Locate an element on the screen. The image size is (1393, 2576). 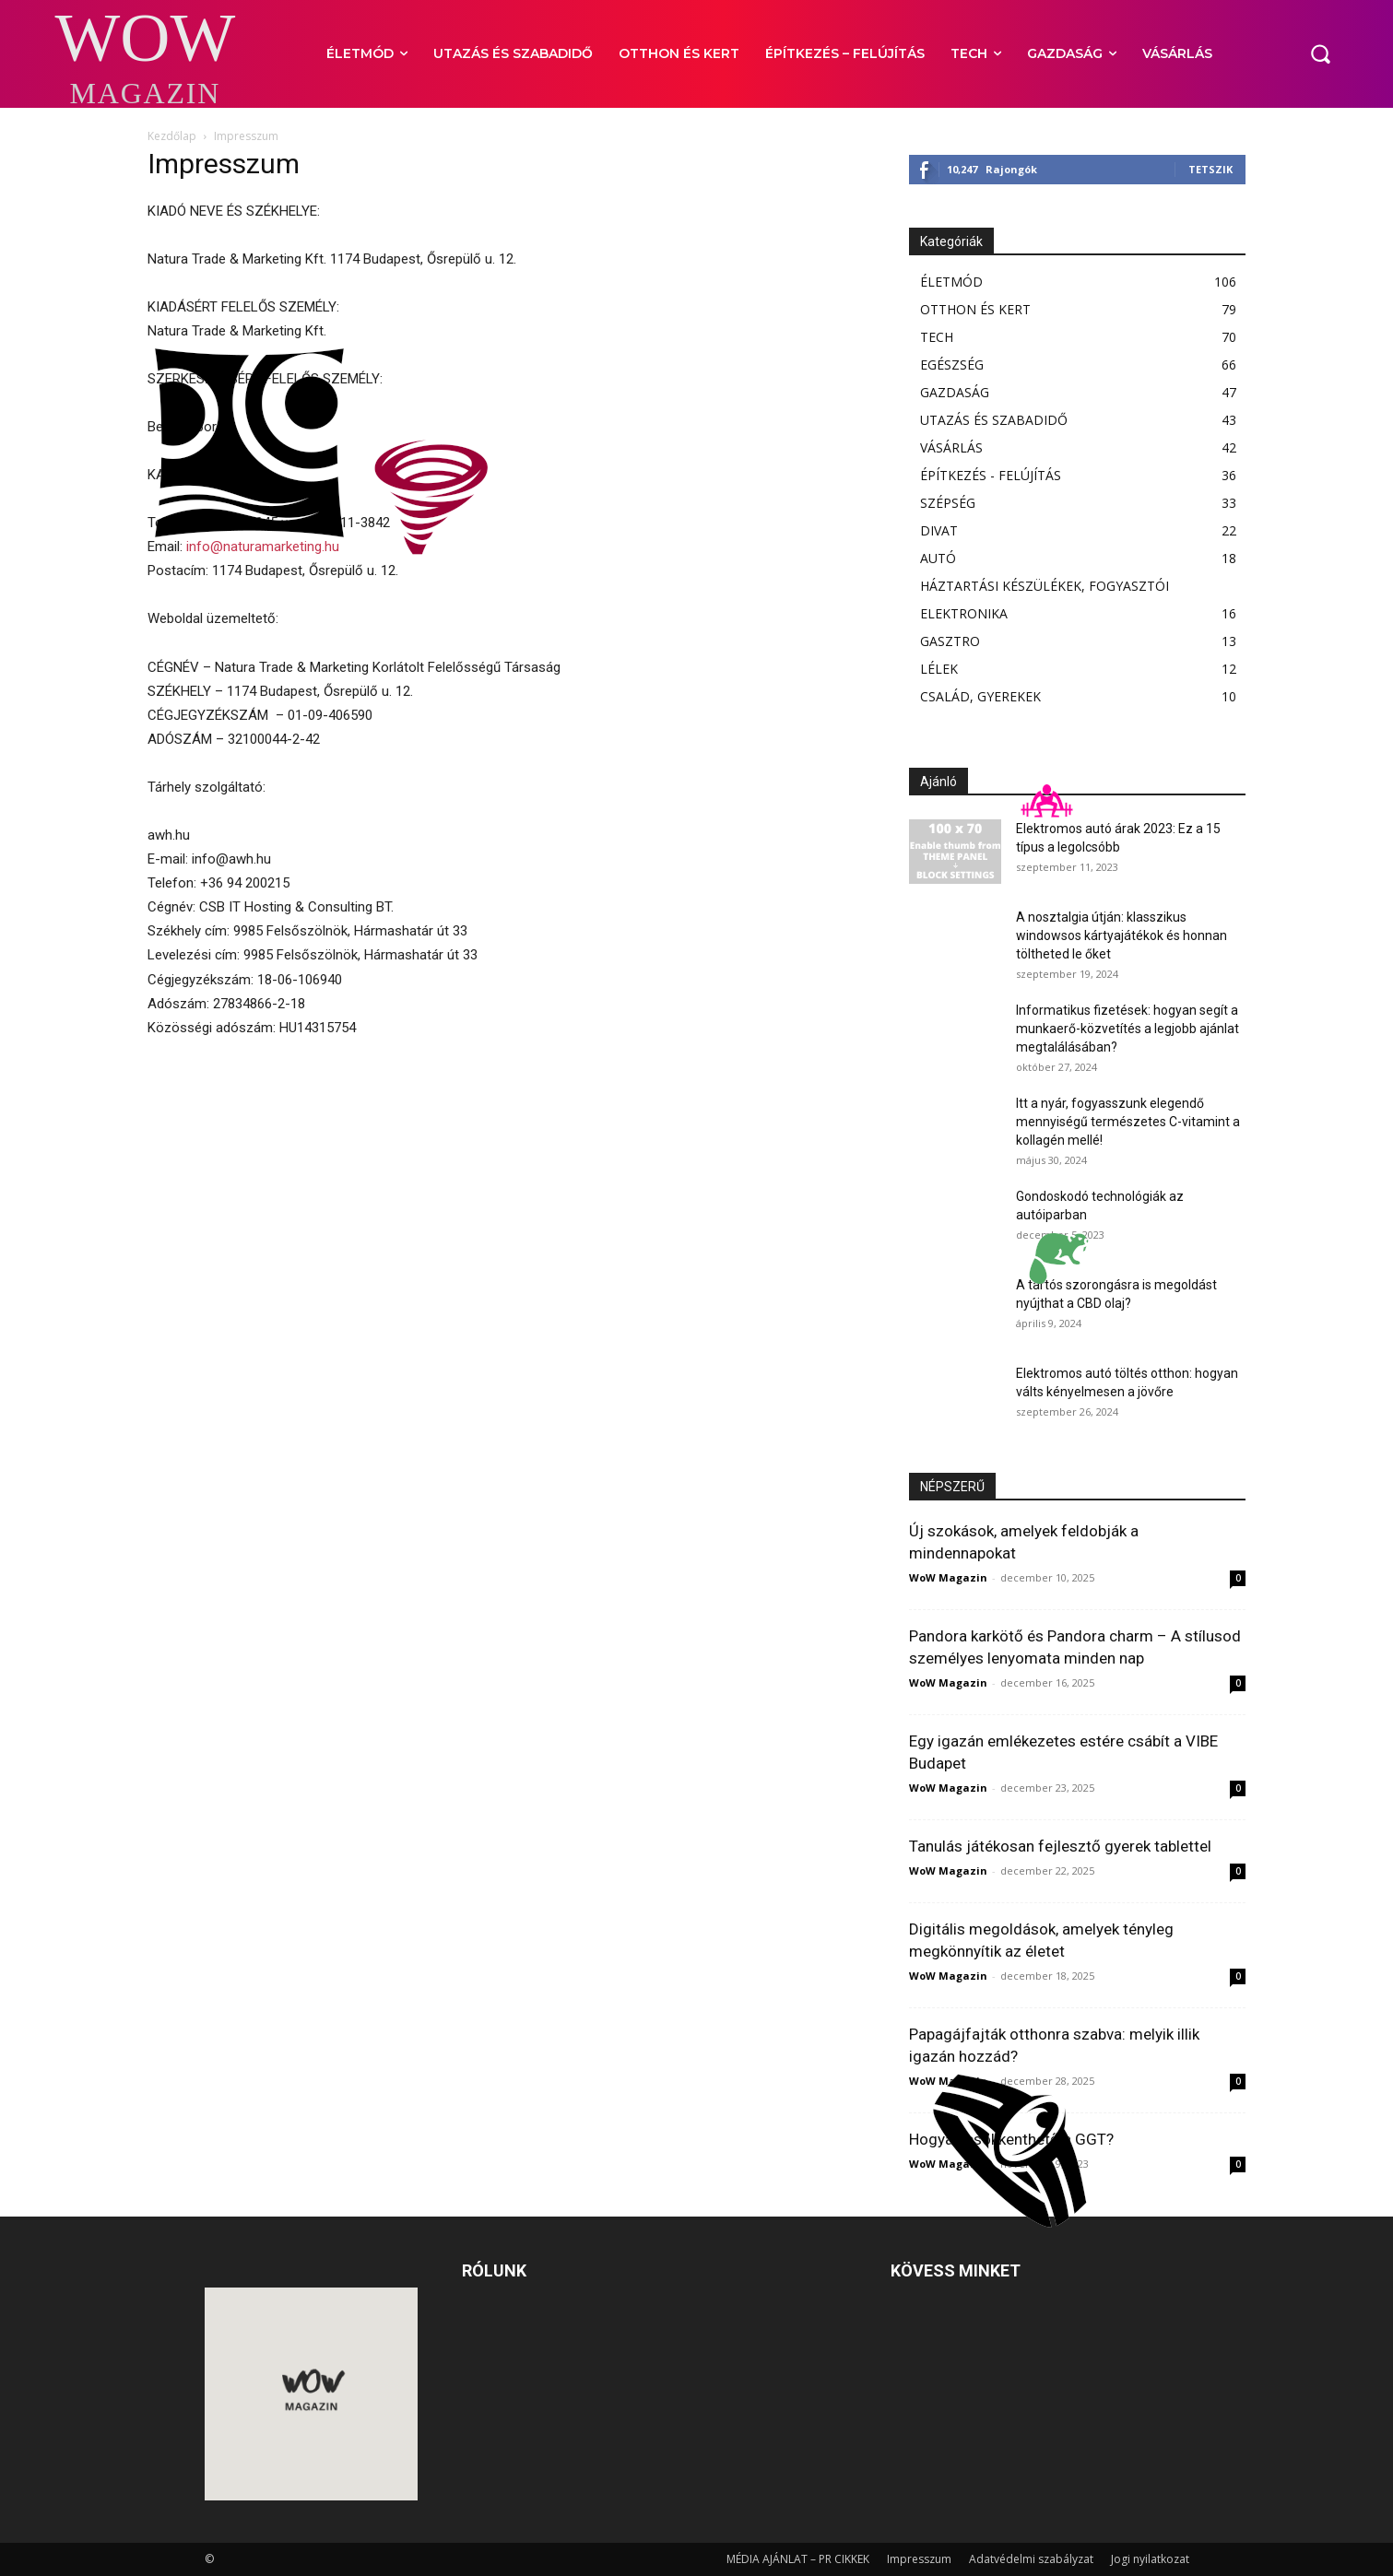
track weightlifting or strength training exercises is located at coordinates (1046, 791).